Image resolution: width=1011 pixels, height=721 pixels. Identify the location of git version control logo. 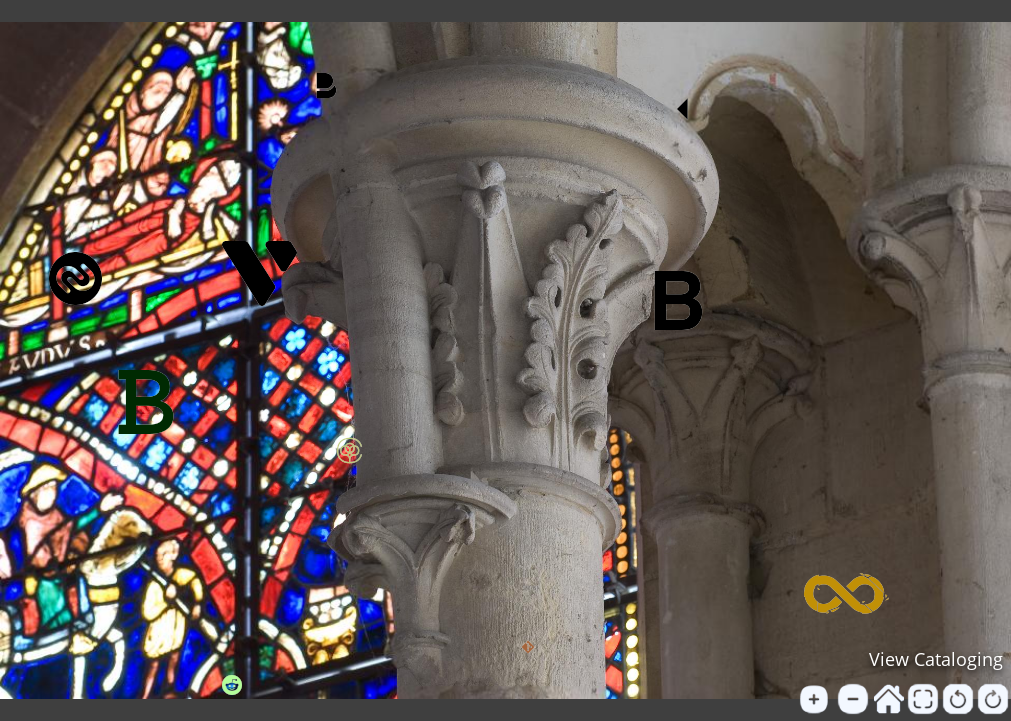
(528, 647).